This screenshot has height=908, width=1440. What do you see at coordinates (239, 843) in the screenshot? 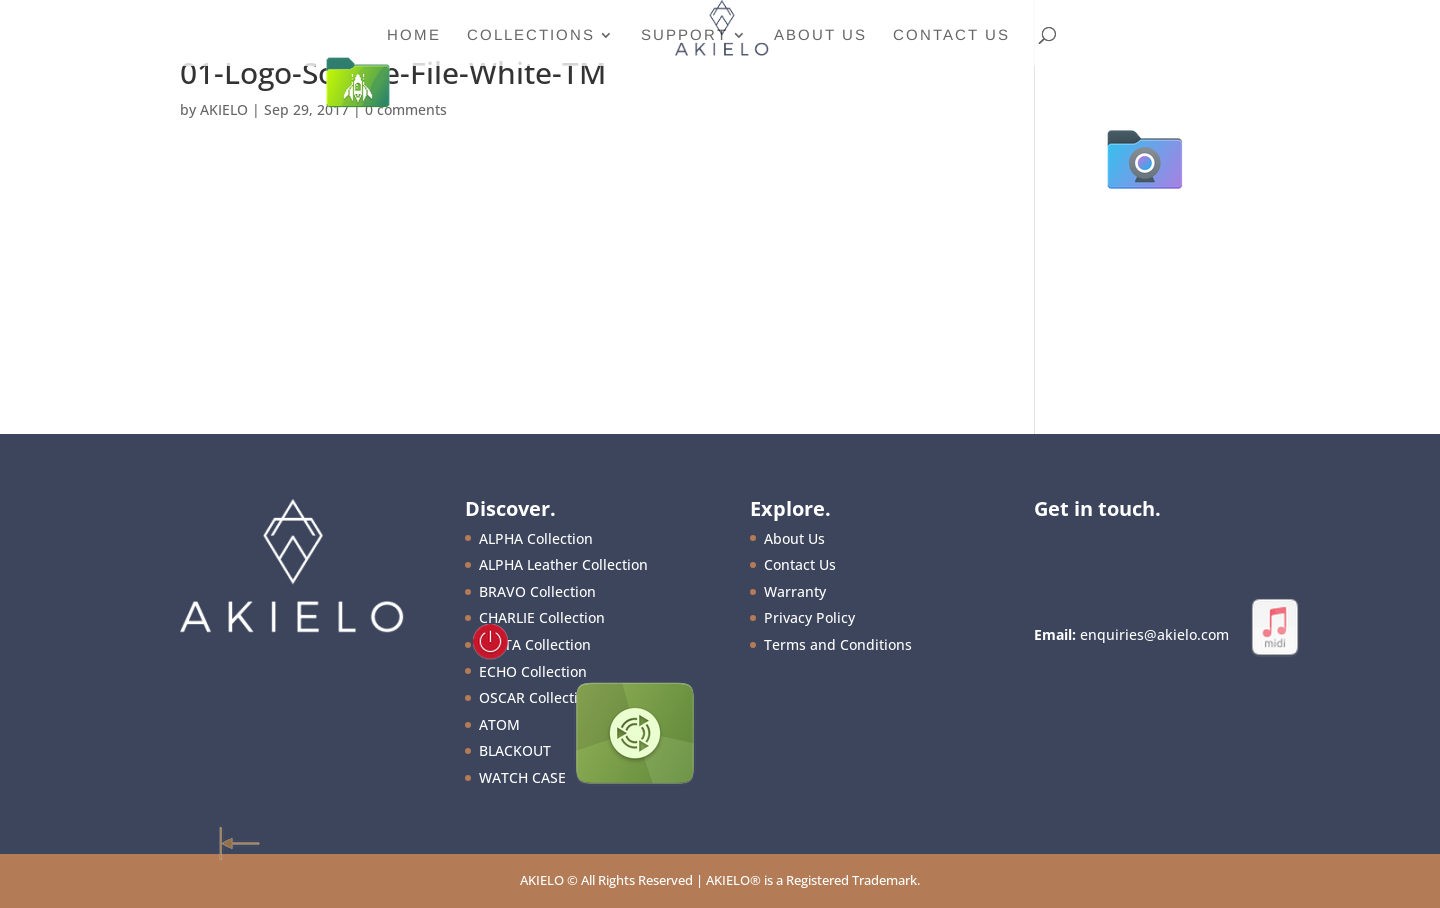
I see `go to the first item in a list or sequence` at bounding box center [239, 843].